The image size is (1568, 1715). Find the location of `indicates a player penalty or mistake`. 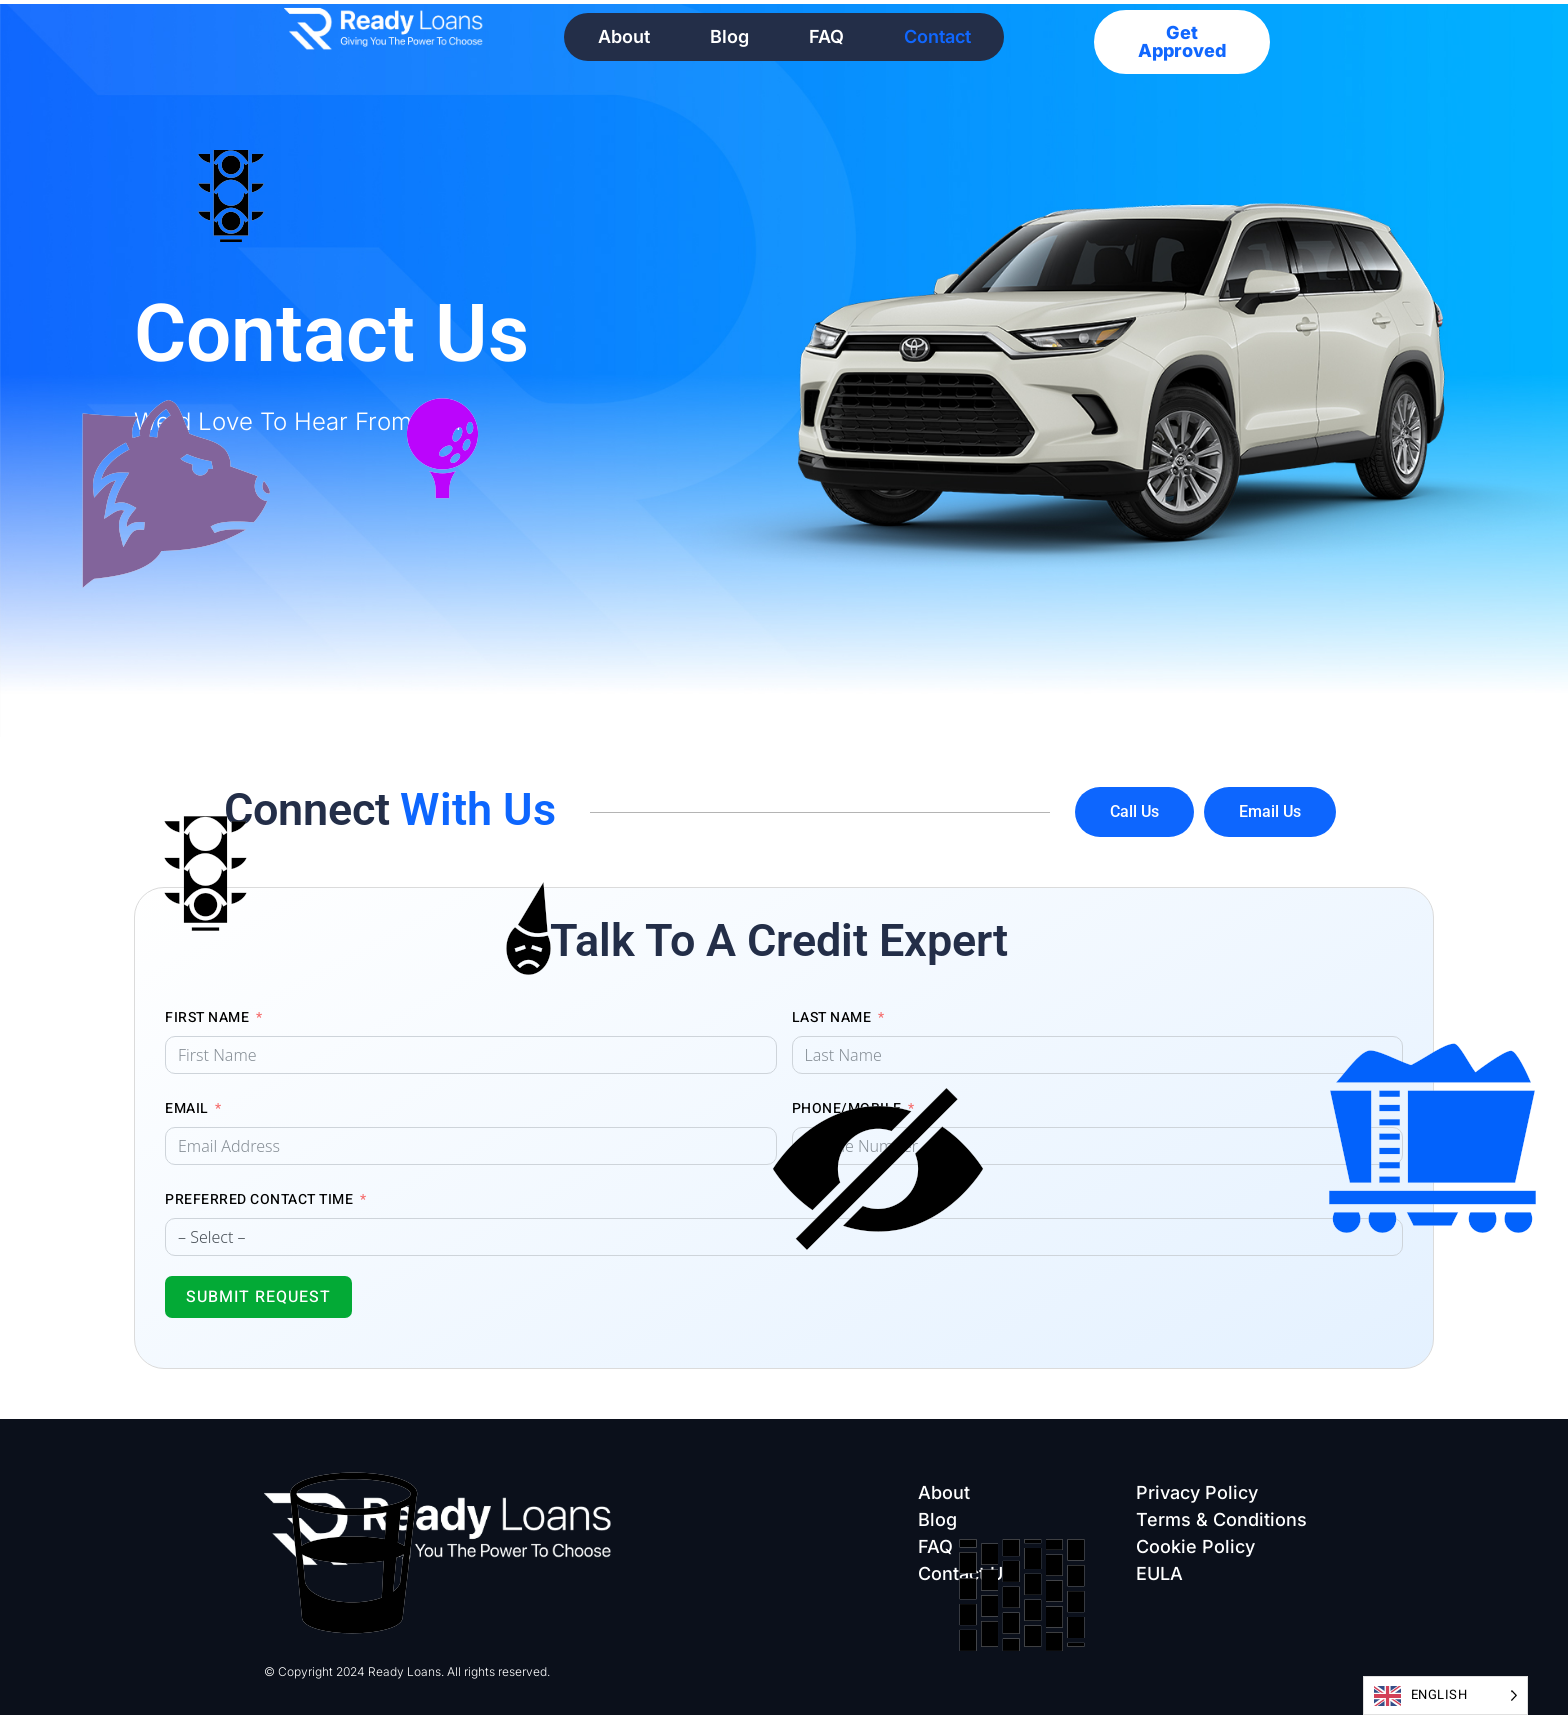

indicates a player penalty or mistake is located at coordinates (528, 928).